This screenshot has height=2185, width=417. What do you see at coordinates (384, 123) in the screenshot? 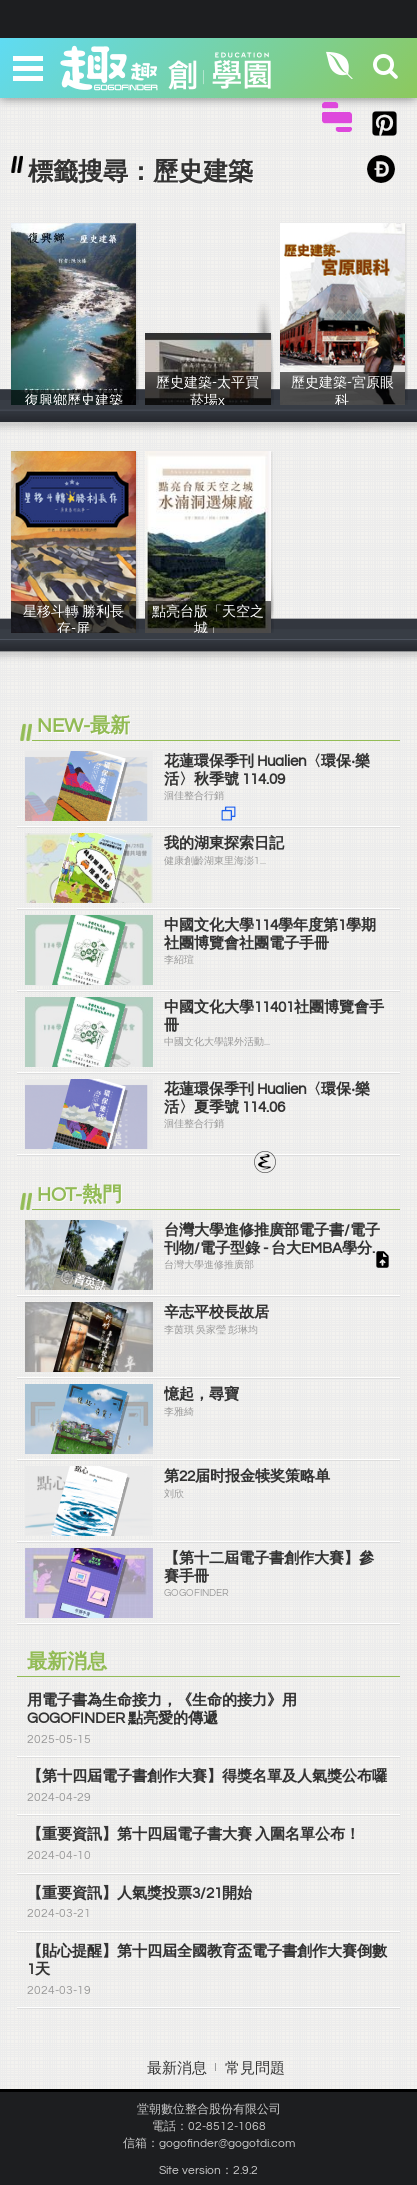
I see `open pinterest app` at bounding box center [384, 123].